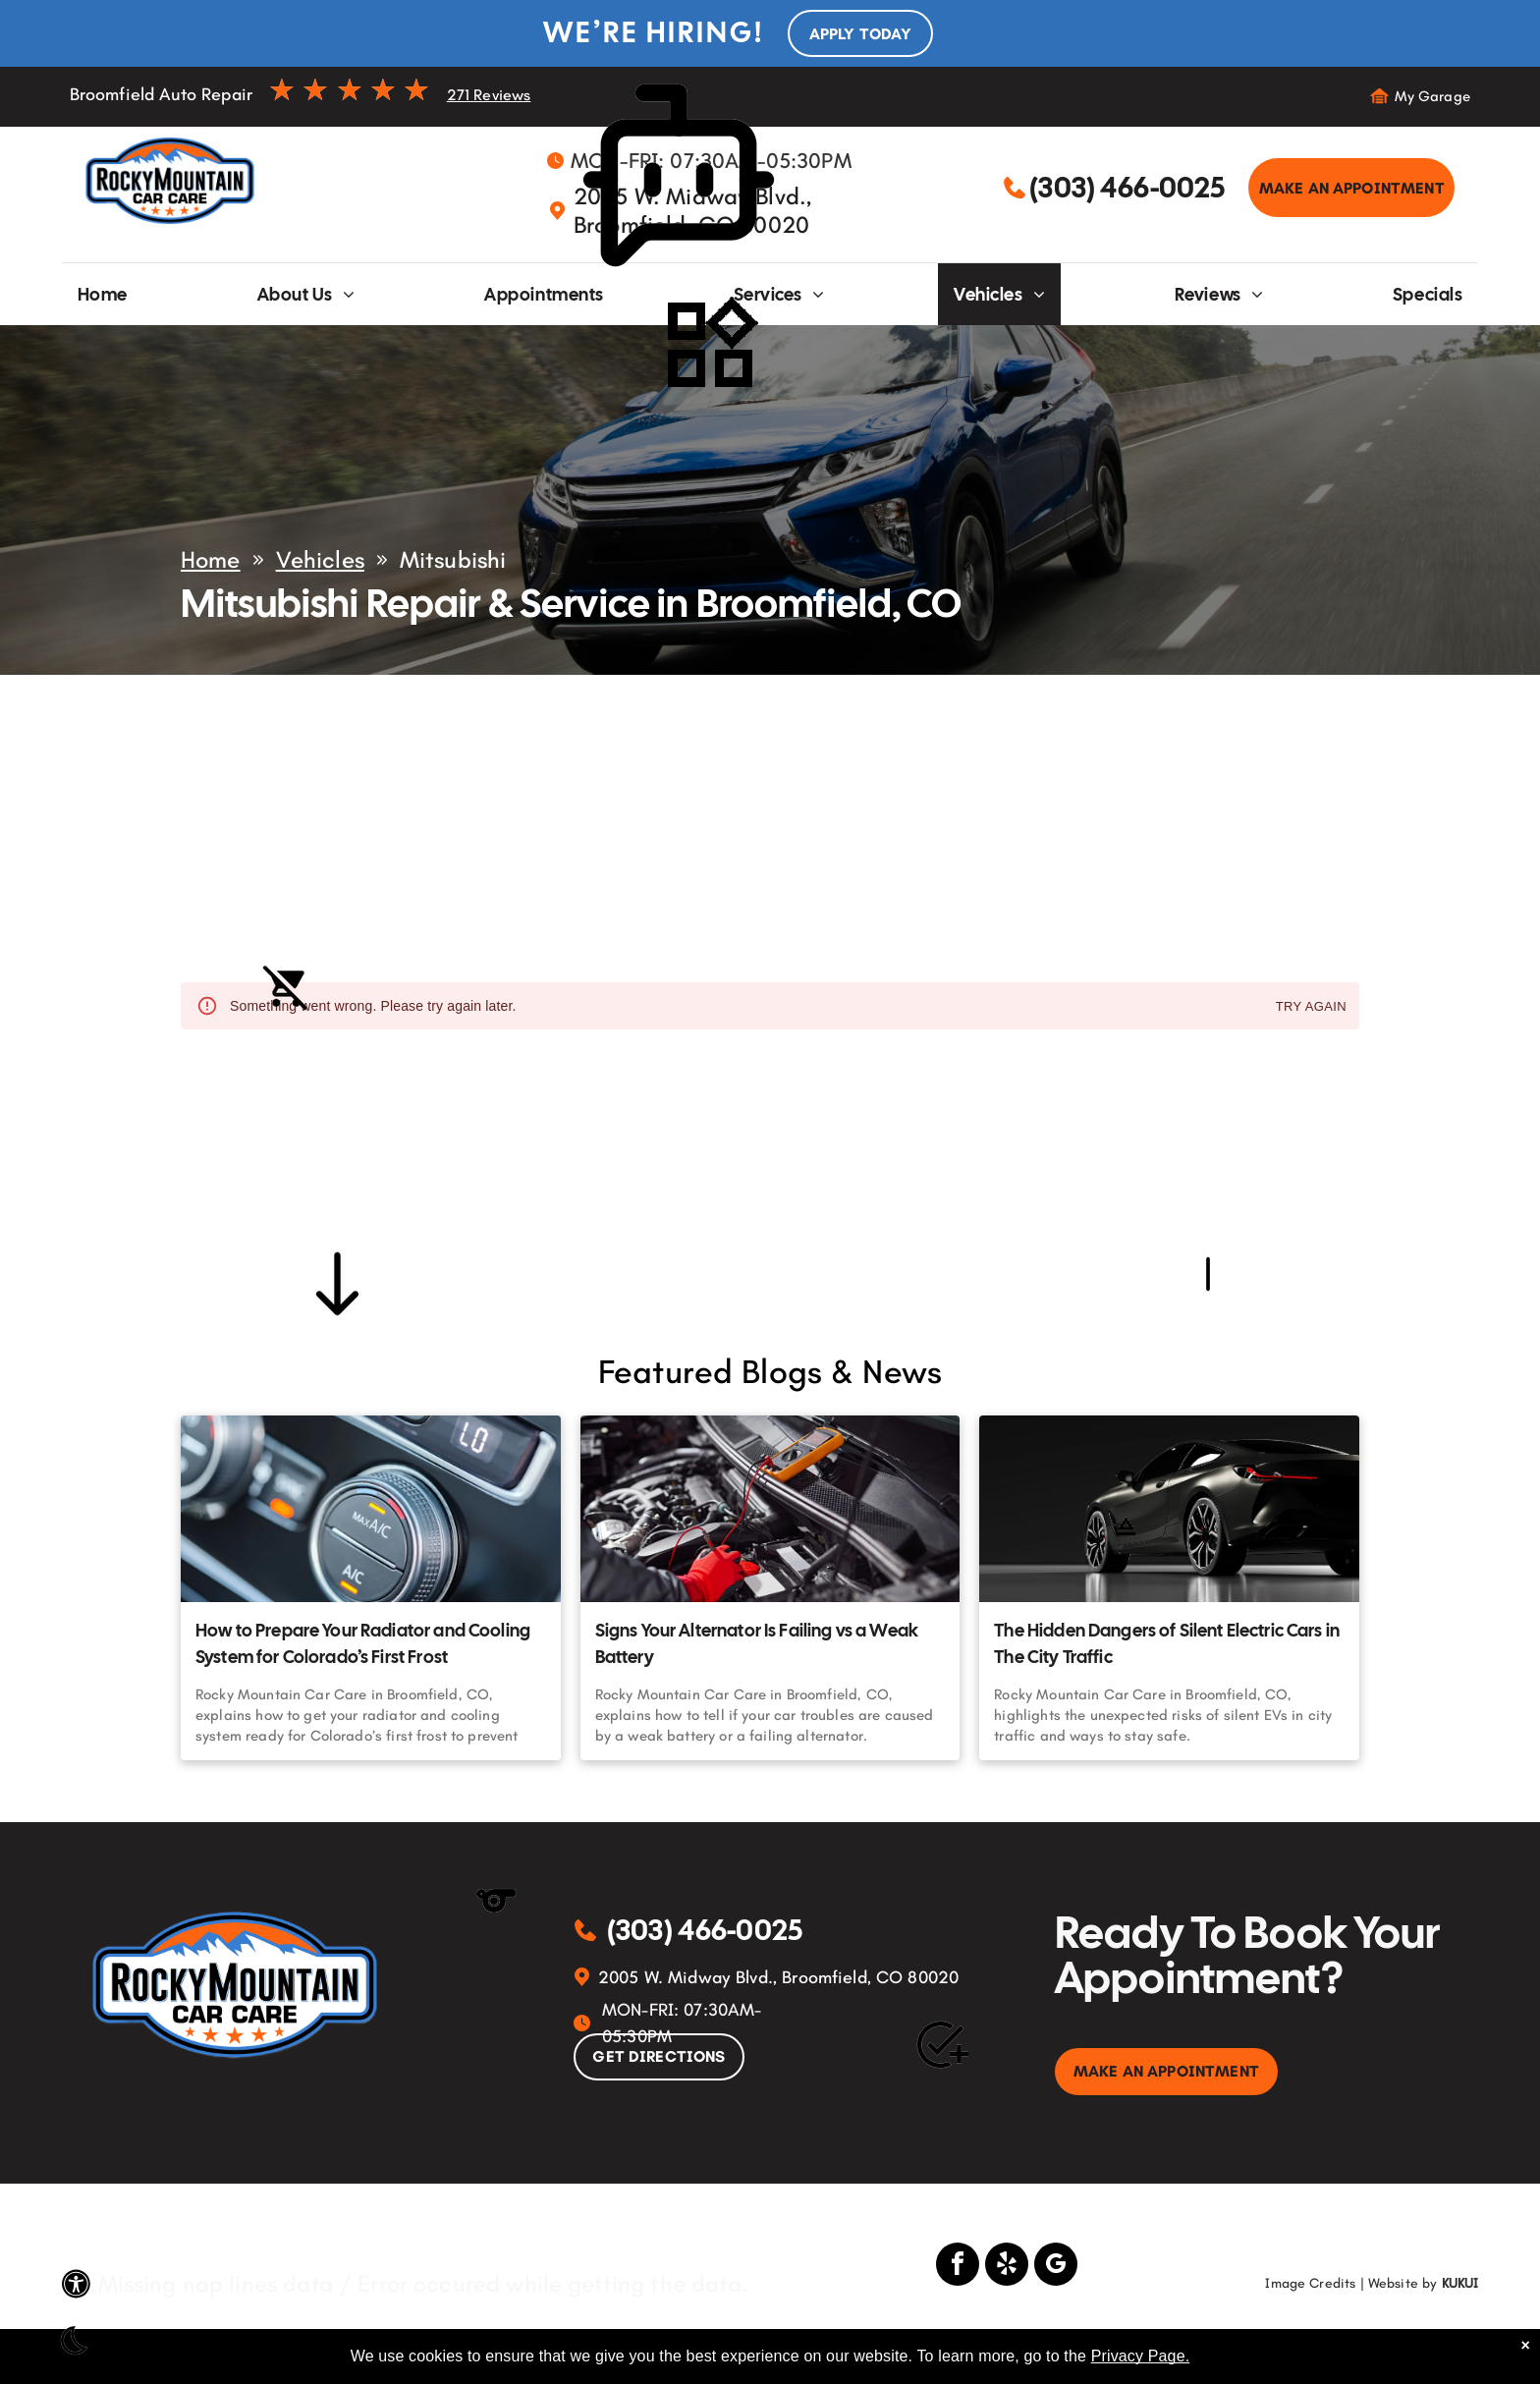 This screenshot has height=2384, width=1540. I want to click on open chat with AI assistant, so click(679, 180).